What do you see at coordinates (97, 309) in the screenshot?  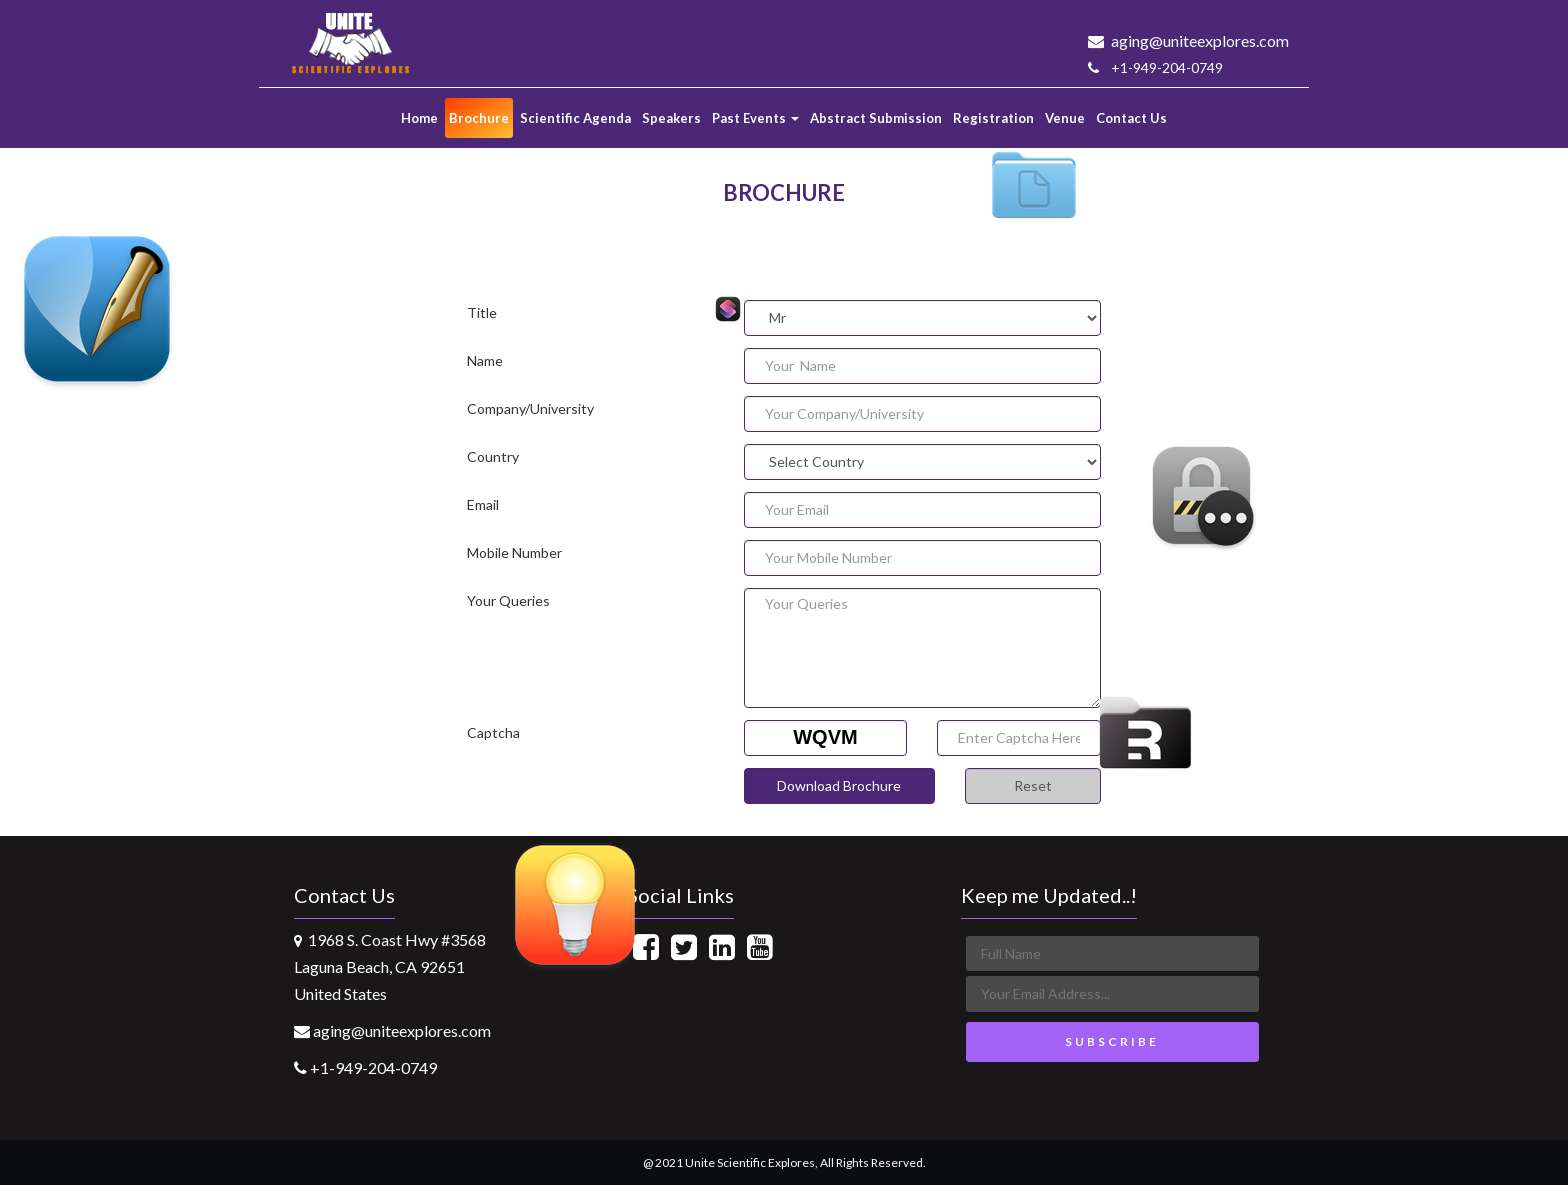 I see `open scribus desktop publishing application` at bounding box center [97, 309].